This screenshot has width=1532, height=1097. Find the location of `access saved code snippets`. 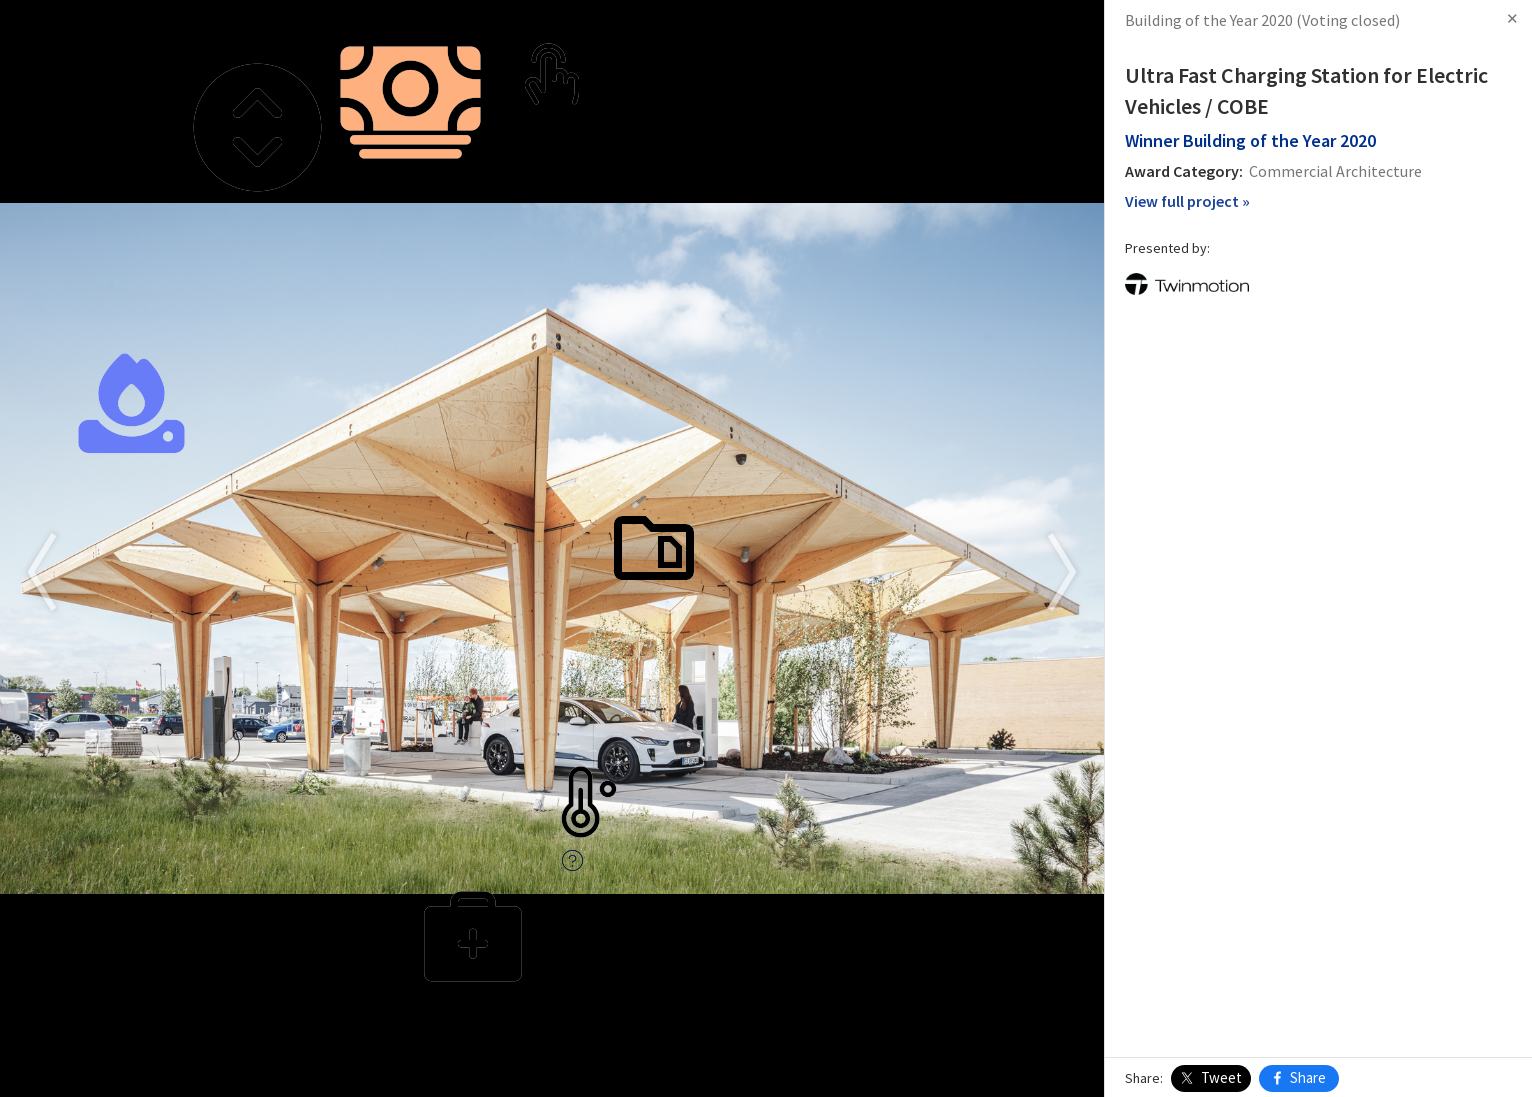

access saved code snippets is located at coordinates (654, 548).